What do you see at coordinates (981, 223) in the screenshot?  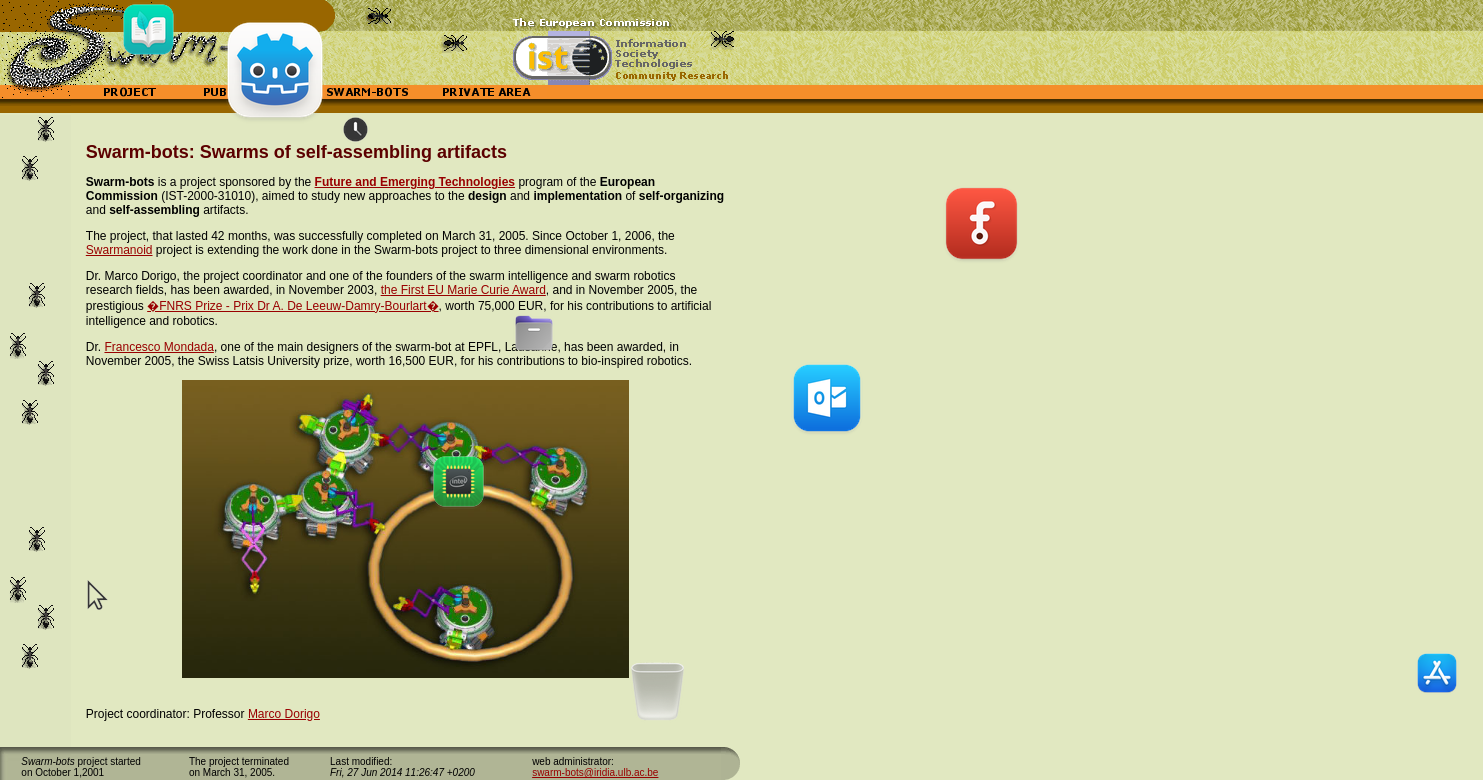 I see `open fritzing electronics design application` at bounding box center [981, 223].